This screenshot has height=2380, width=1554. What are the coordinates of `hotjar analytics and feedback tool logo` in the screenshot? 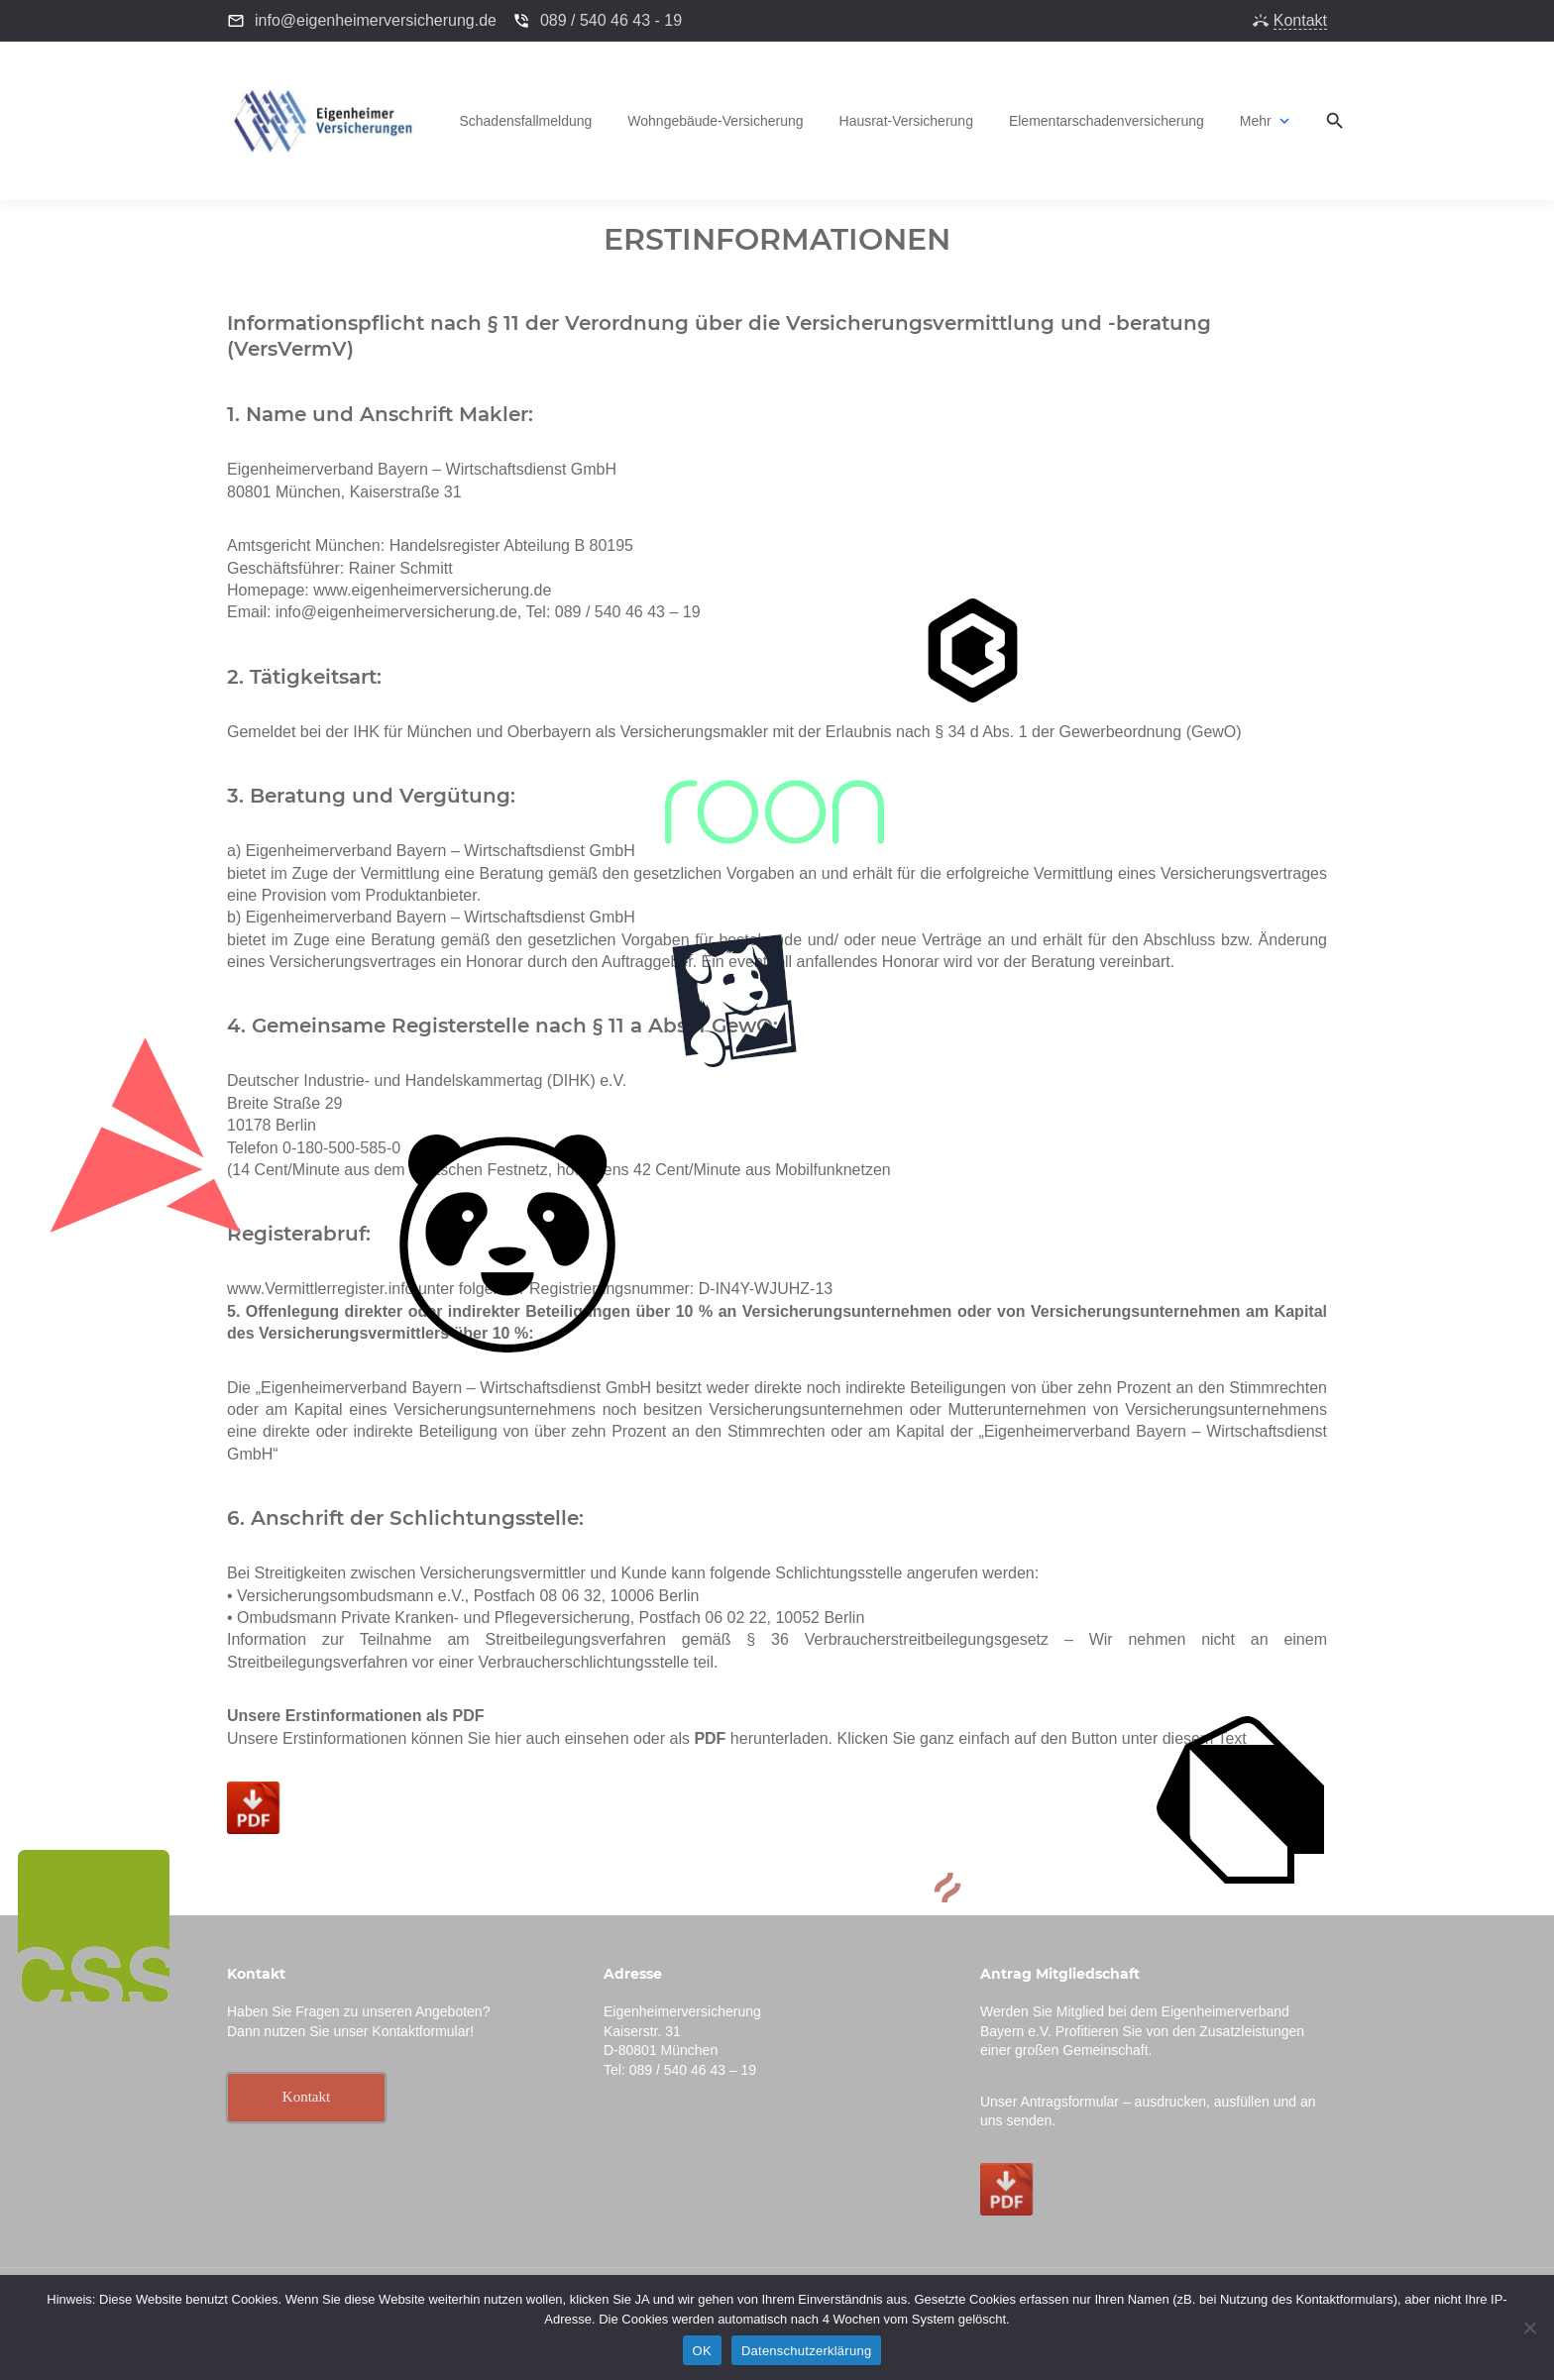 It's located at (947, 1888).